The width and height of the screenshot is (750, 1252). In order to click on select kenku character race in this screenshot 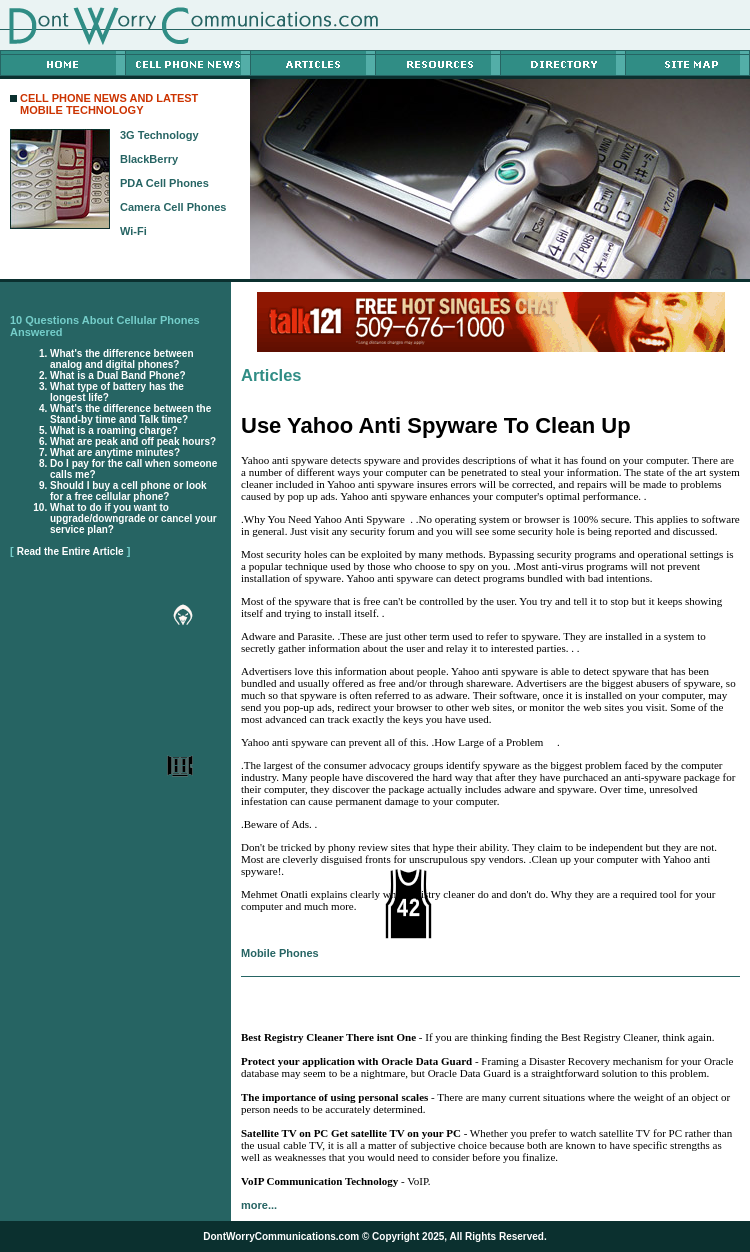, I will do `click(183, 615)`.